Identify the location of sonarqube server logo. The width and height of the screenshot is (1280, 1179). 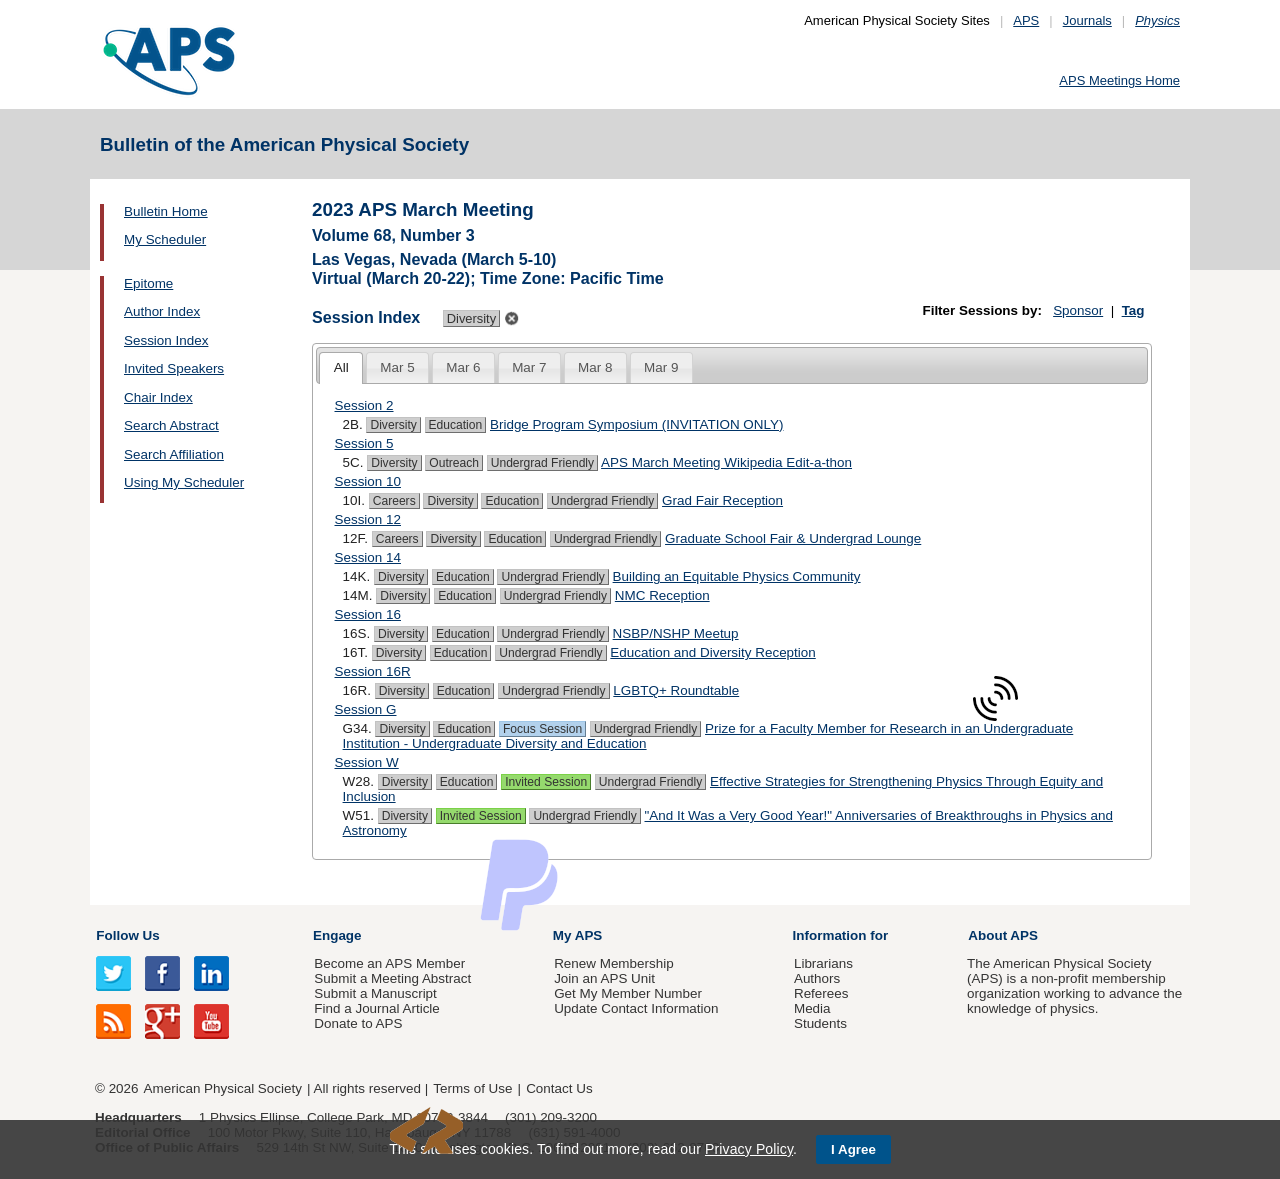
(995, 698).